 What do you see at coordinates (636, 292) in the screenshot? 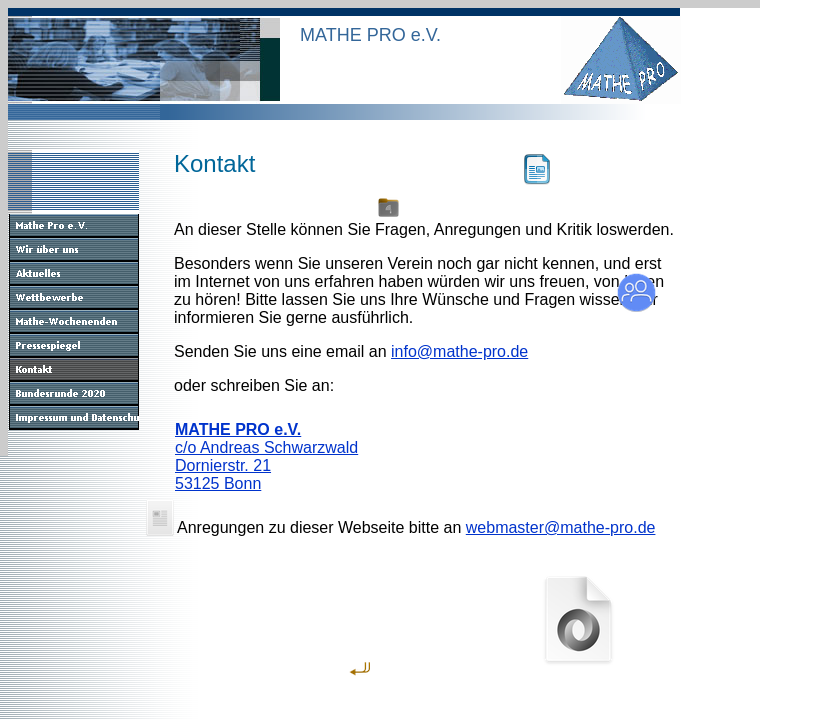
I see `access user account and personal settings` at bounding box center [636, 292].